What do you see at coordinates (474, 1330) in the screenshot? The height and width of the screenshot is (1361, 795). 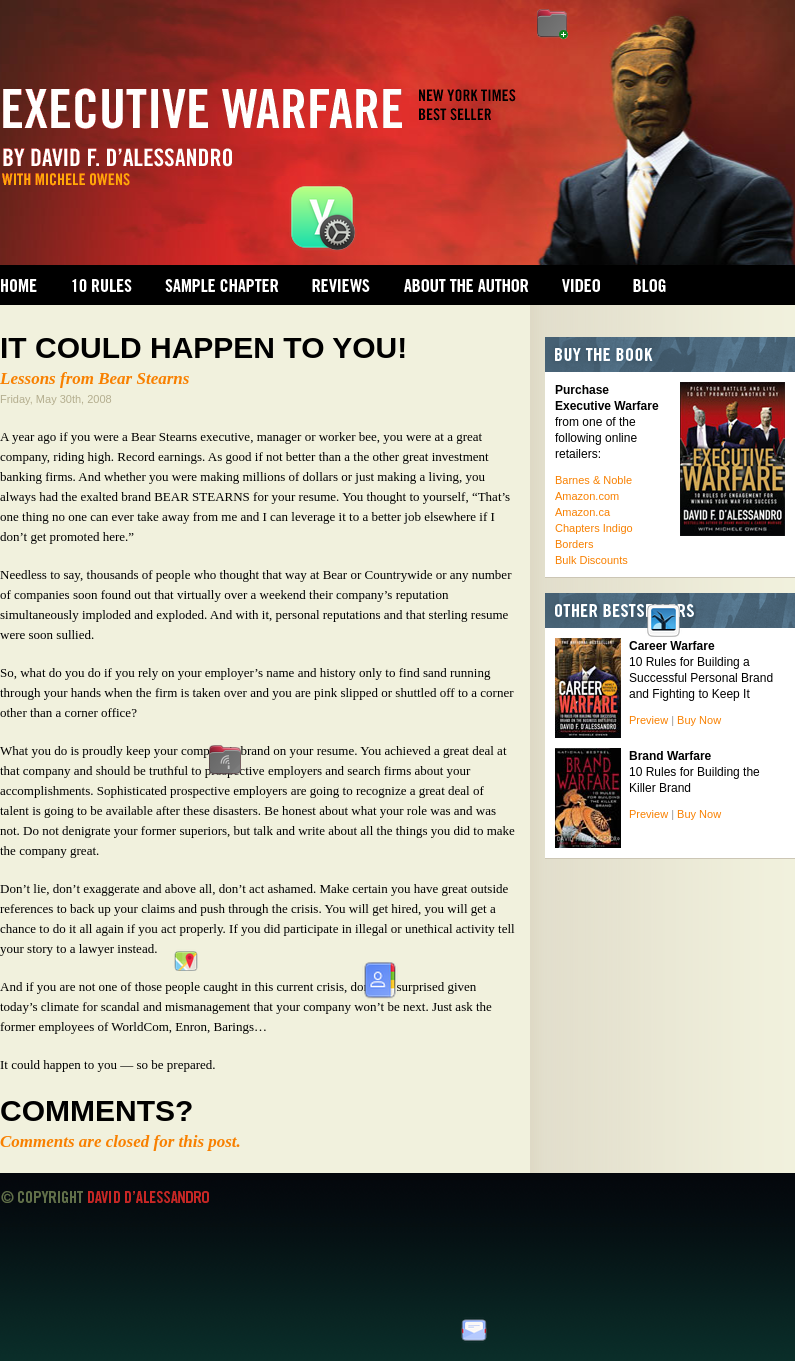 I see `open evolution email client` at bounding box center [474, 1330].